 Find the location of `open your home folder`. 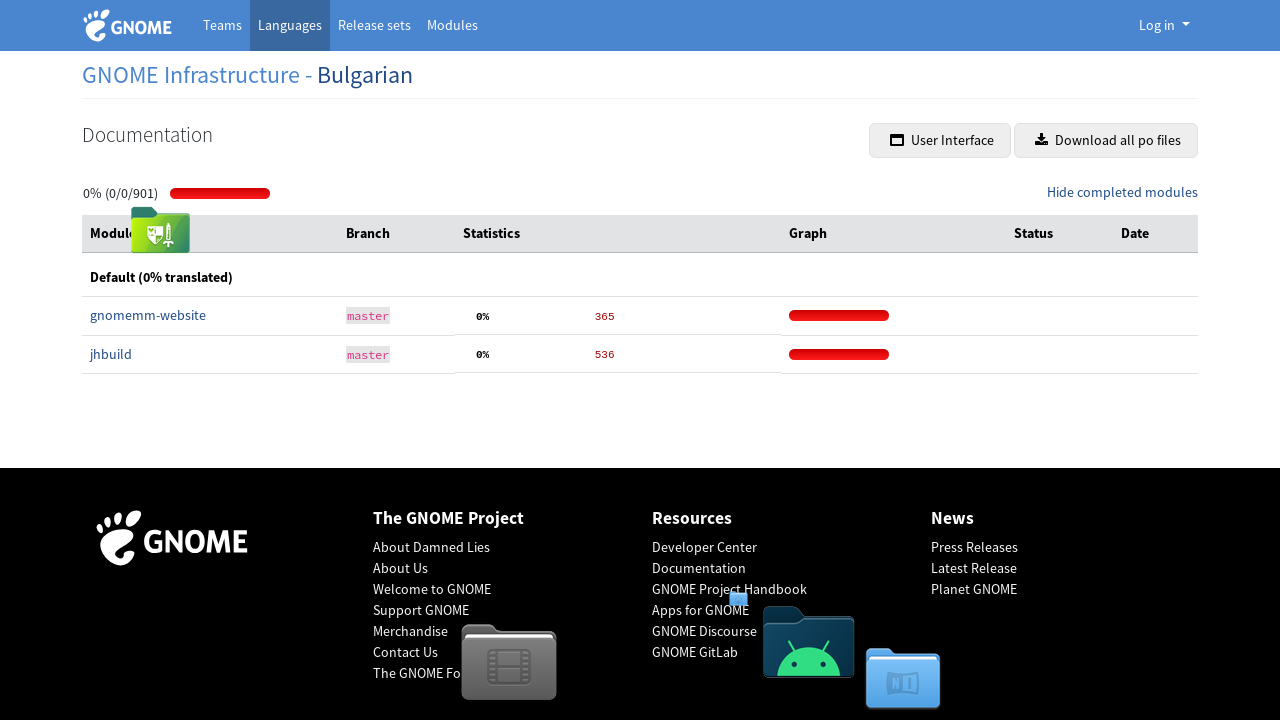

open your home folder is located at coordinates (738, 598).